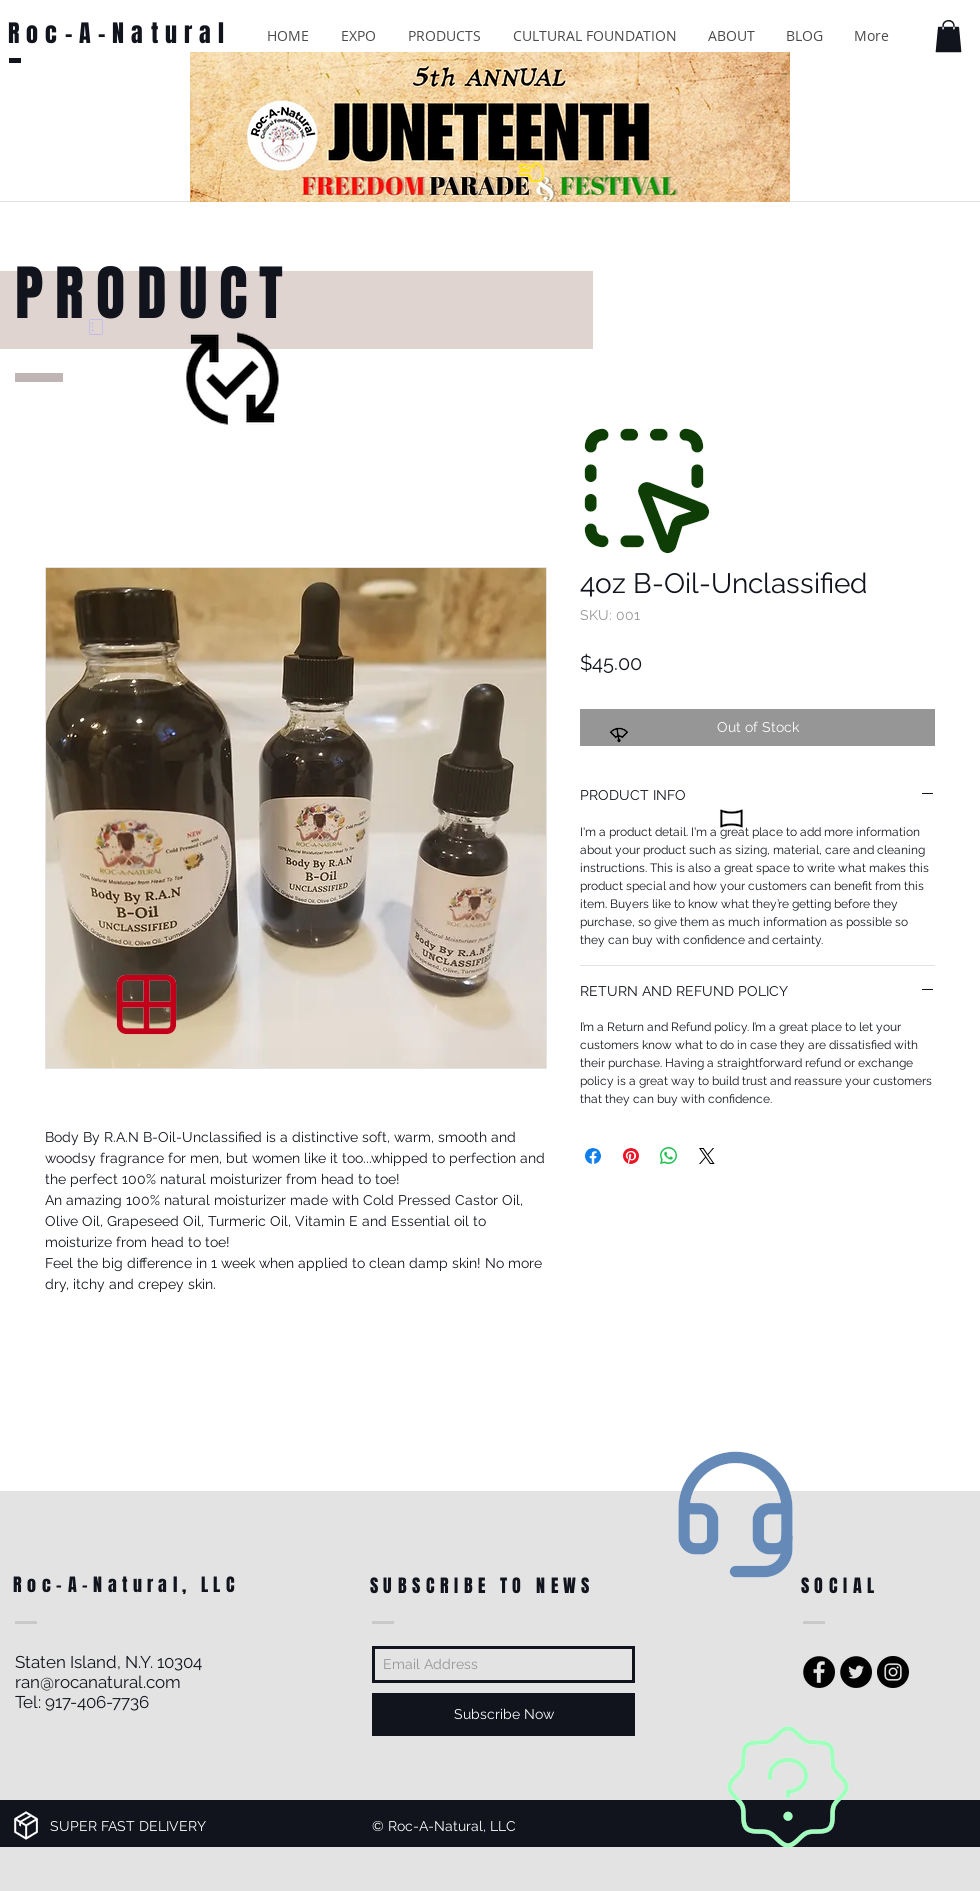  Describe the element at coordinates (644, 488) in the screenshot. I see `select or draw a custom region` at that location.